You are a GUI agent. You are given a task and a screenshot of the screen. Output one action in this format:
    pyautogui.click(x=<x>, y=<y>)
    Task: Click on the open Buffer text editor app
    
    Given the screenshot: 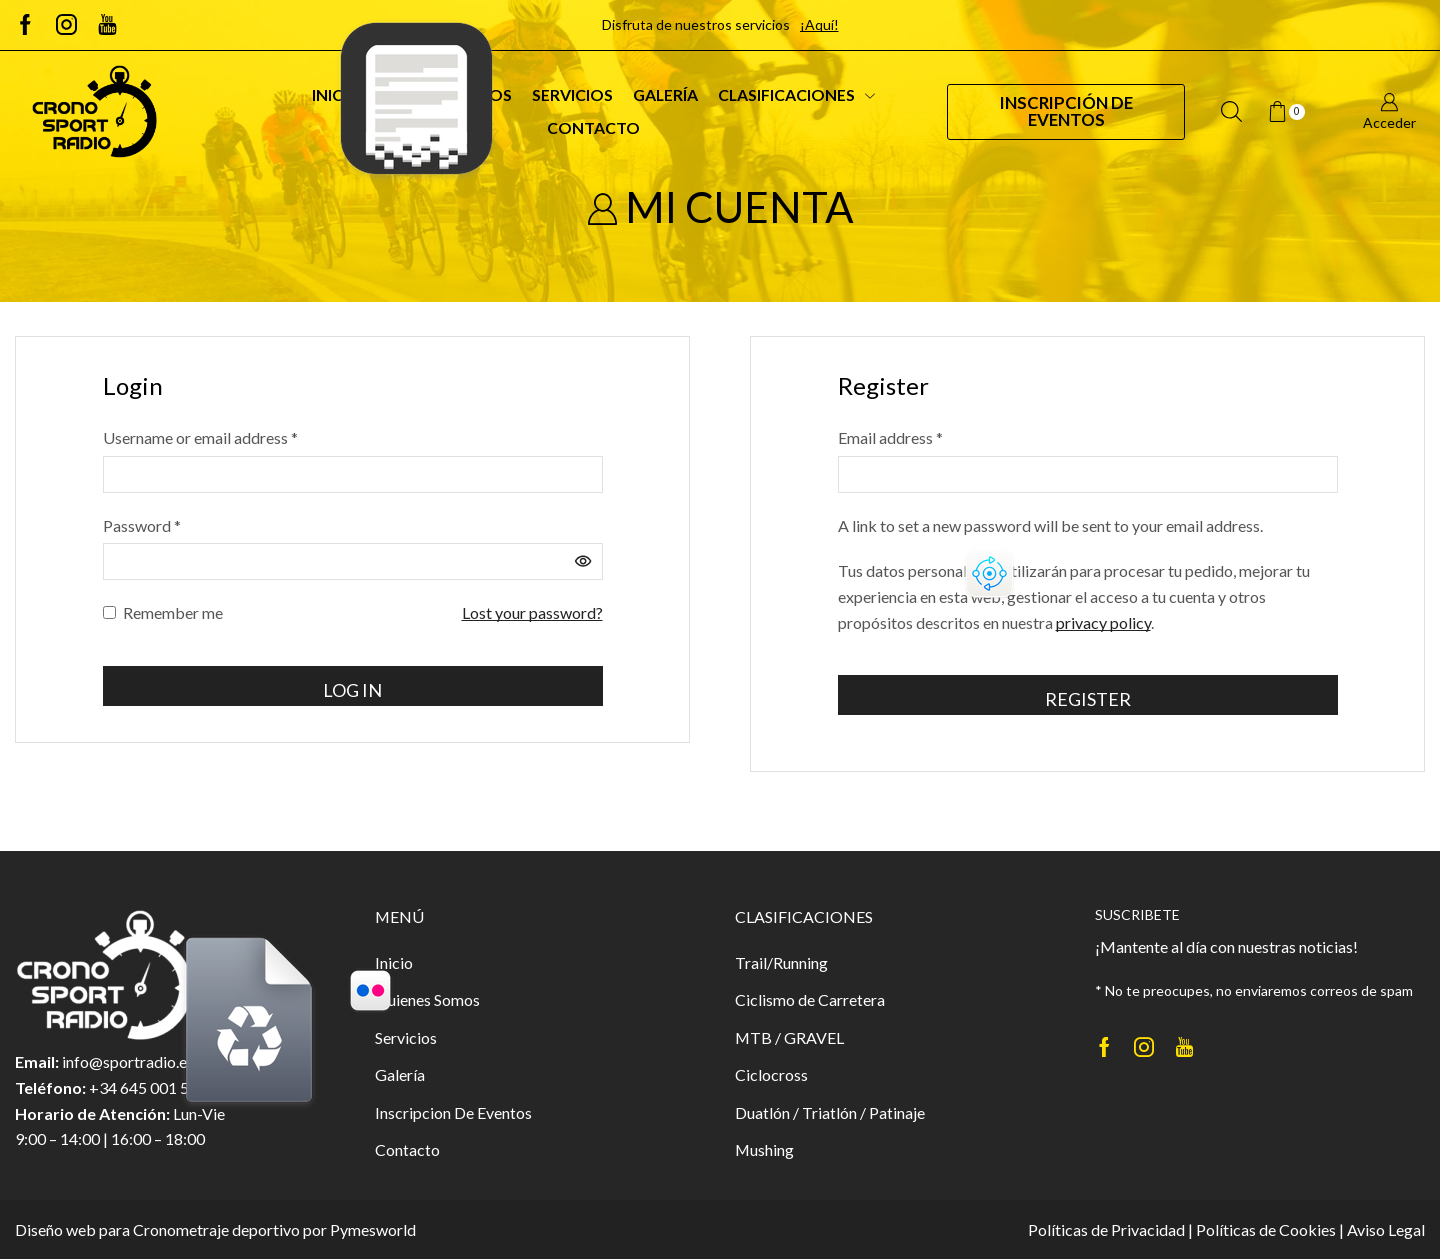 What is the action you would take?
    pyautogui.click(x=416, y=98)
    